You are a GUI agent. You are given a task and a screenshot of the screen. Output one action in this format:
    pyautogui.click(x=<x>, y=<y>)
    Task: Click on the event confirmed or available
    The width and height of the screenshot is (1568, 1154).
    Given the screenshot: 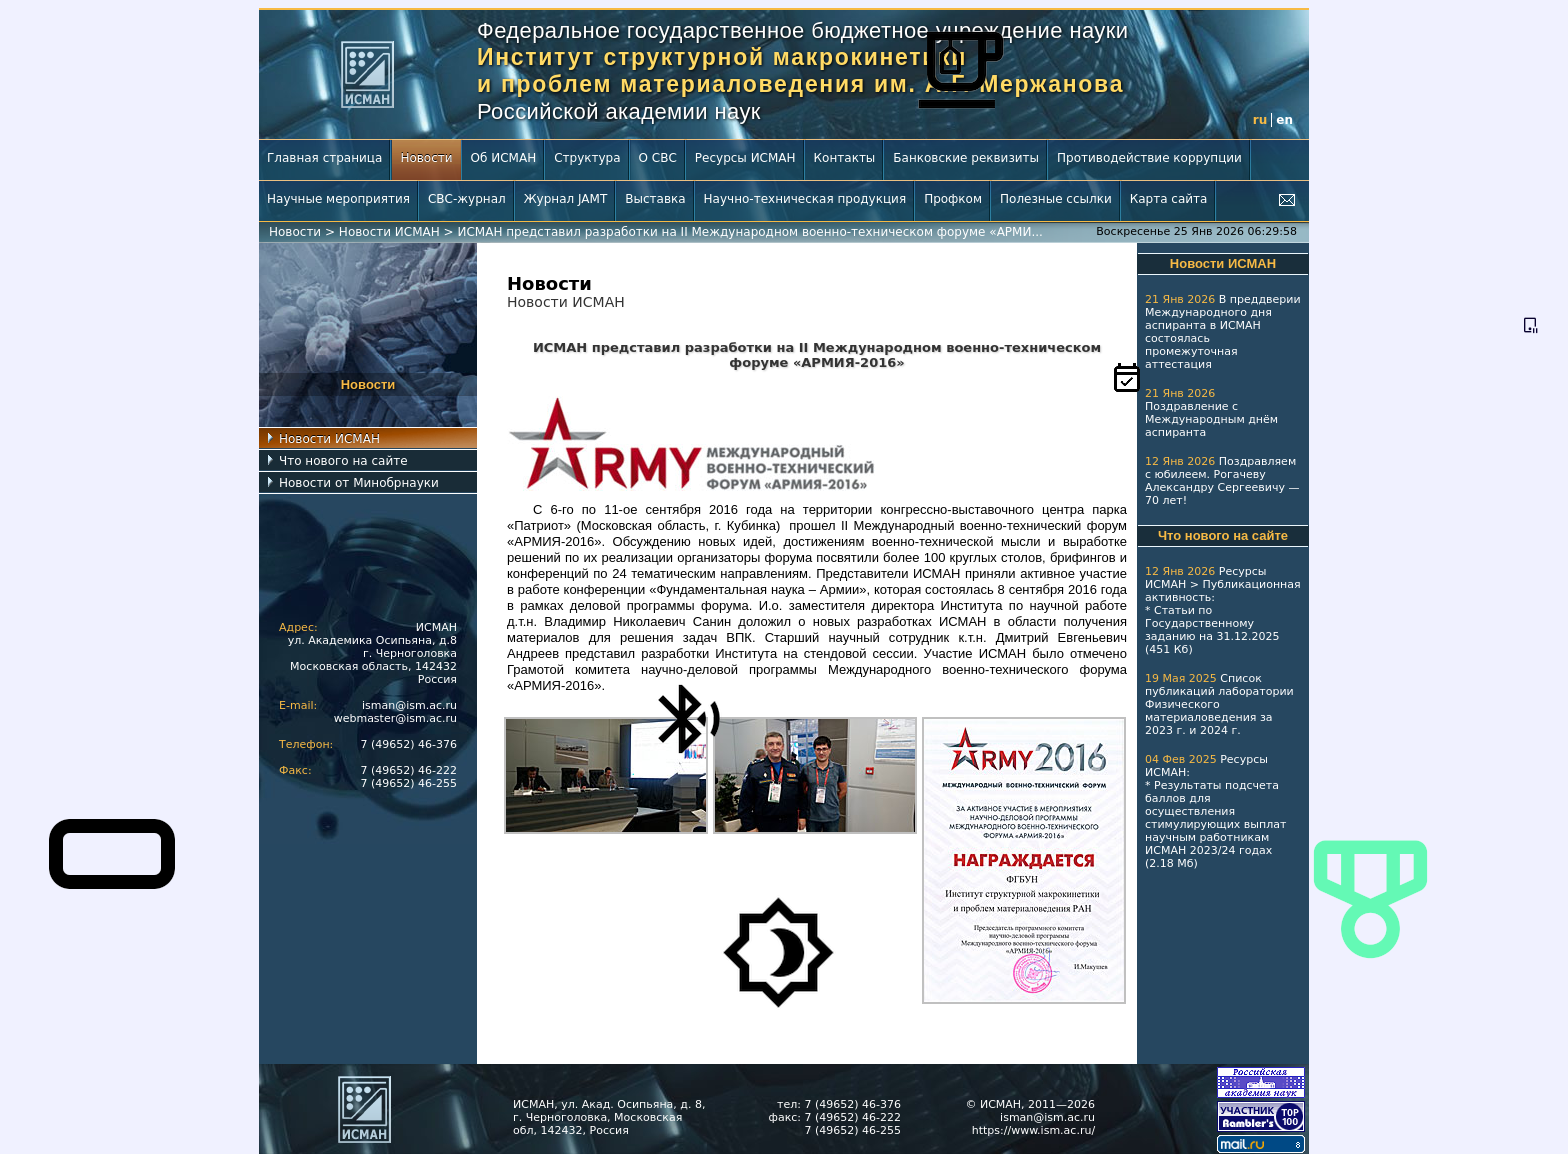 What is the action you would take?
    pyautogui.click(x=1127, y=379)
    